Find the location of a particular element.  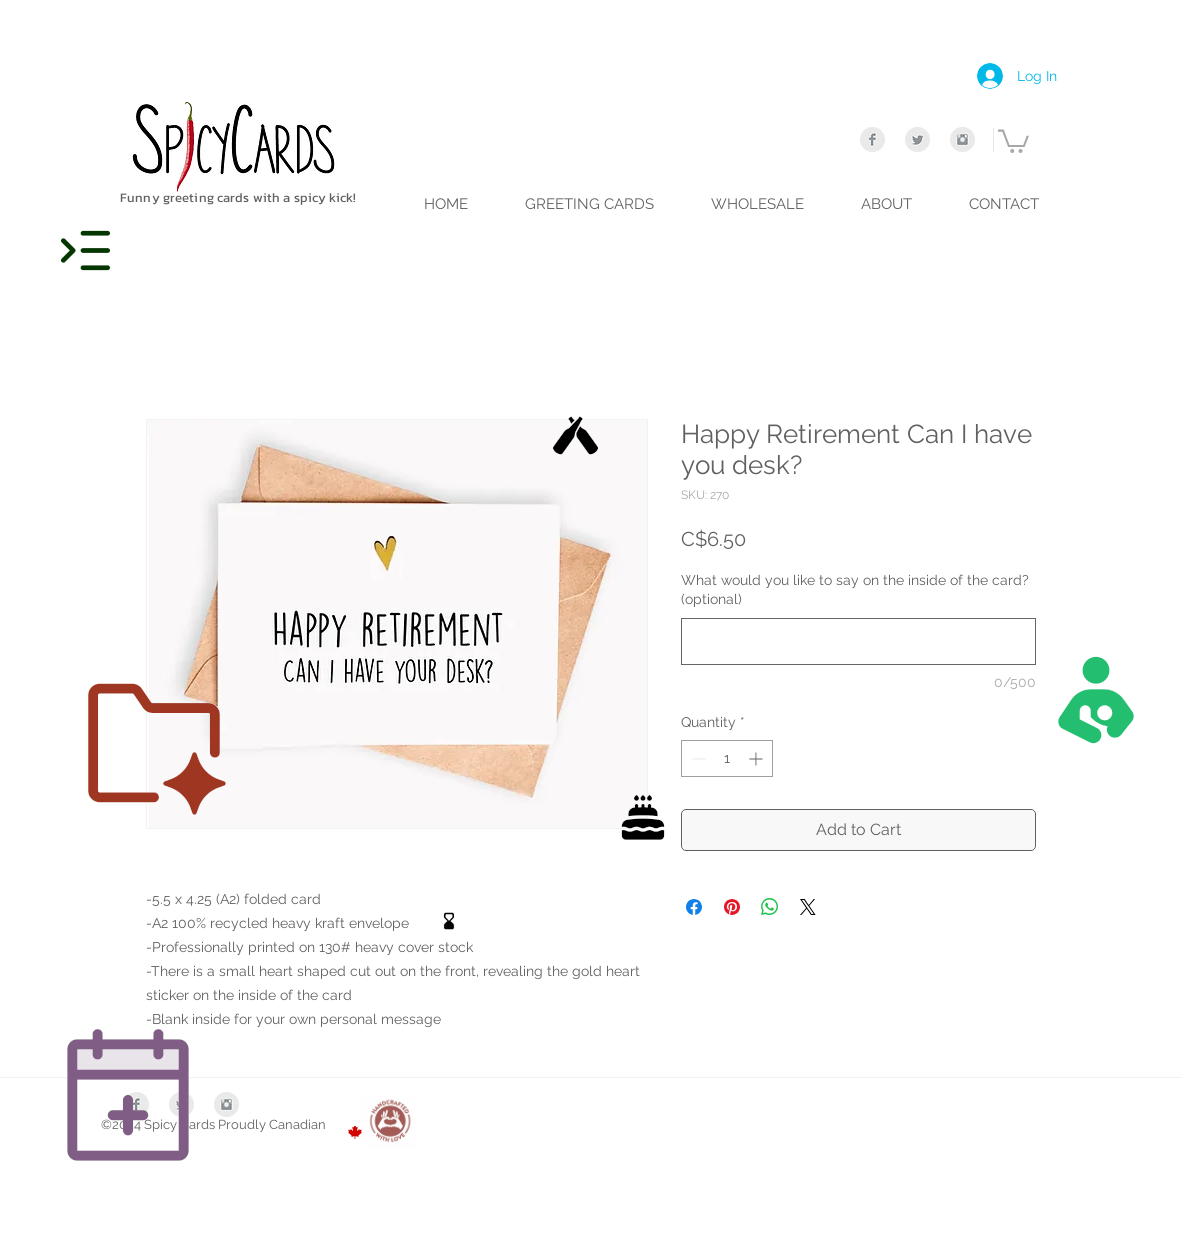

add a new event to your calendar is located at coordinates (128, 1100).